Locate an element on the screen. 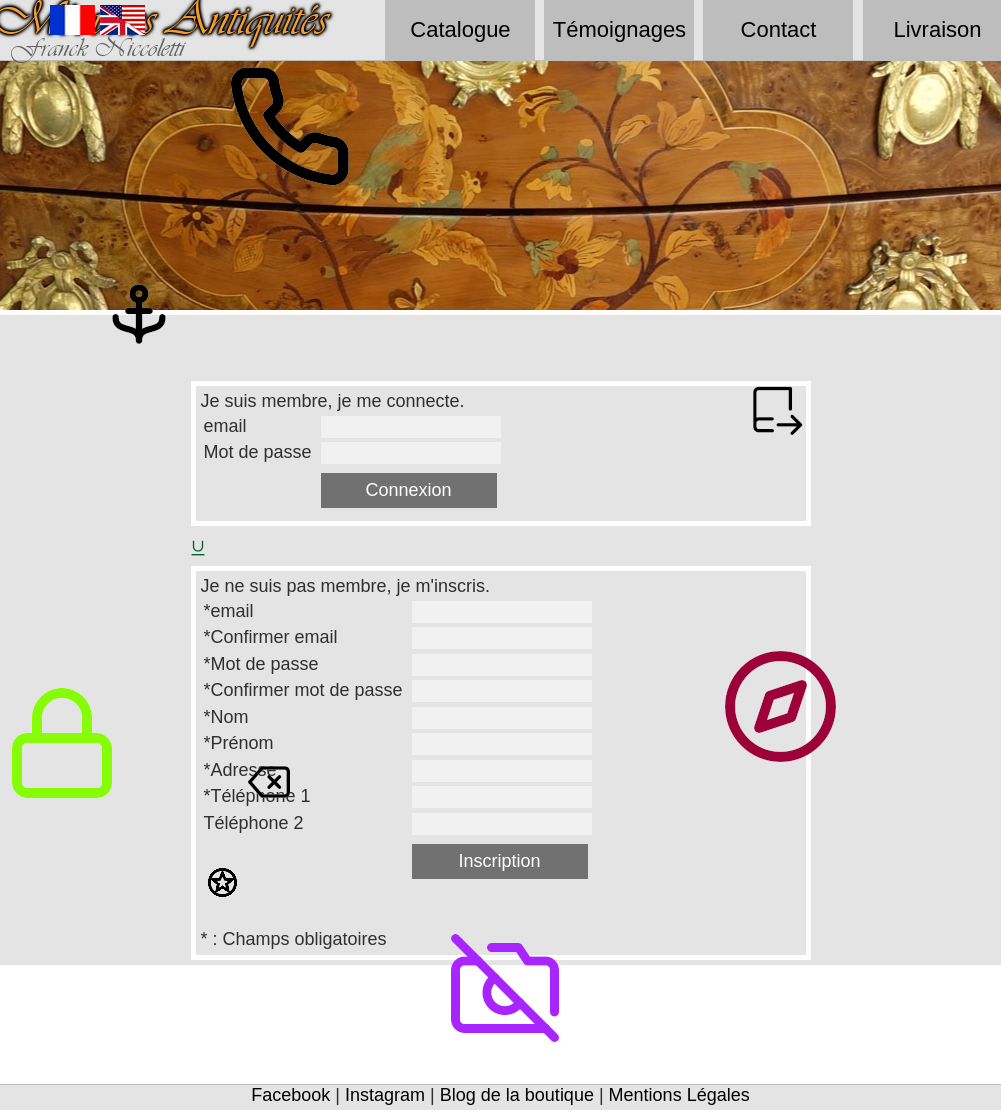  anchor link to a specific section on a page is located at coordinates (139, 313).